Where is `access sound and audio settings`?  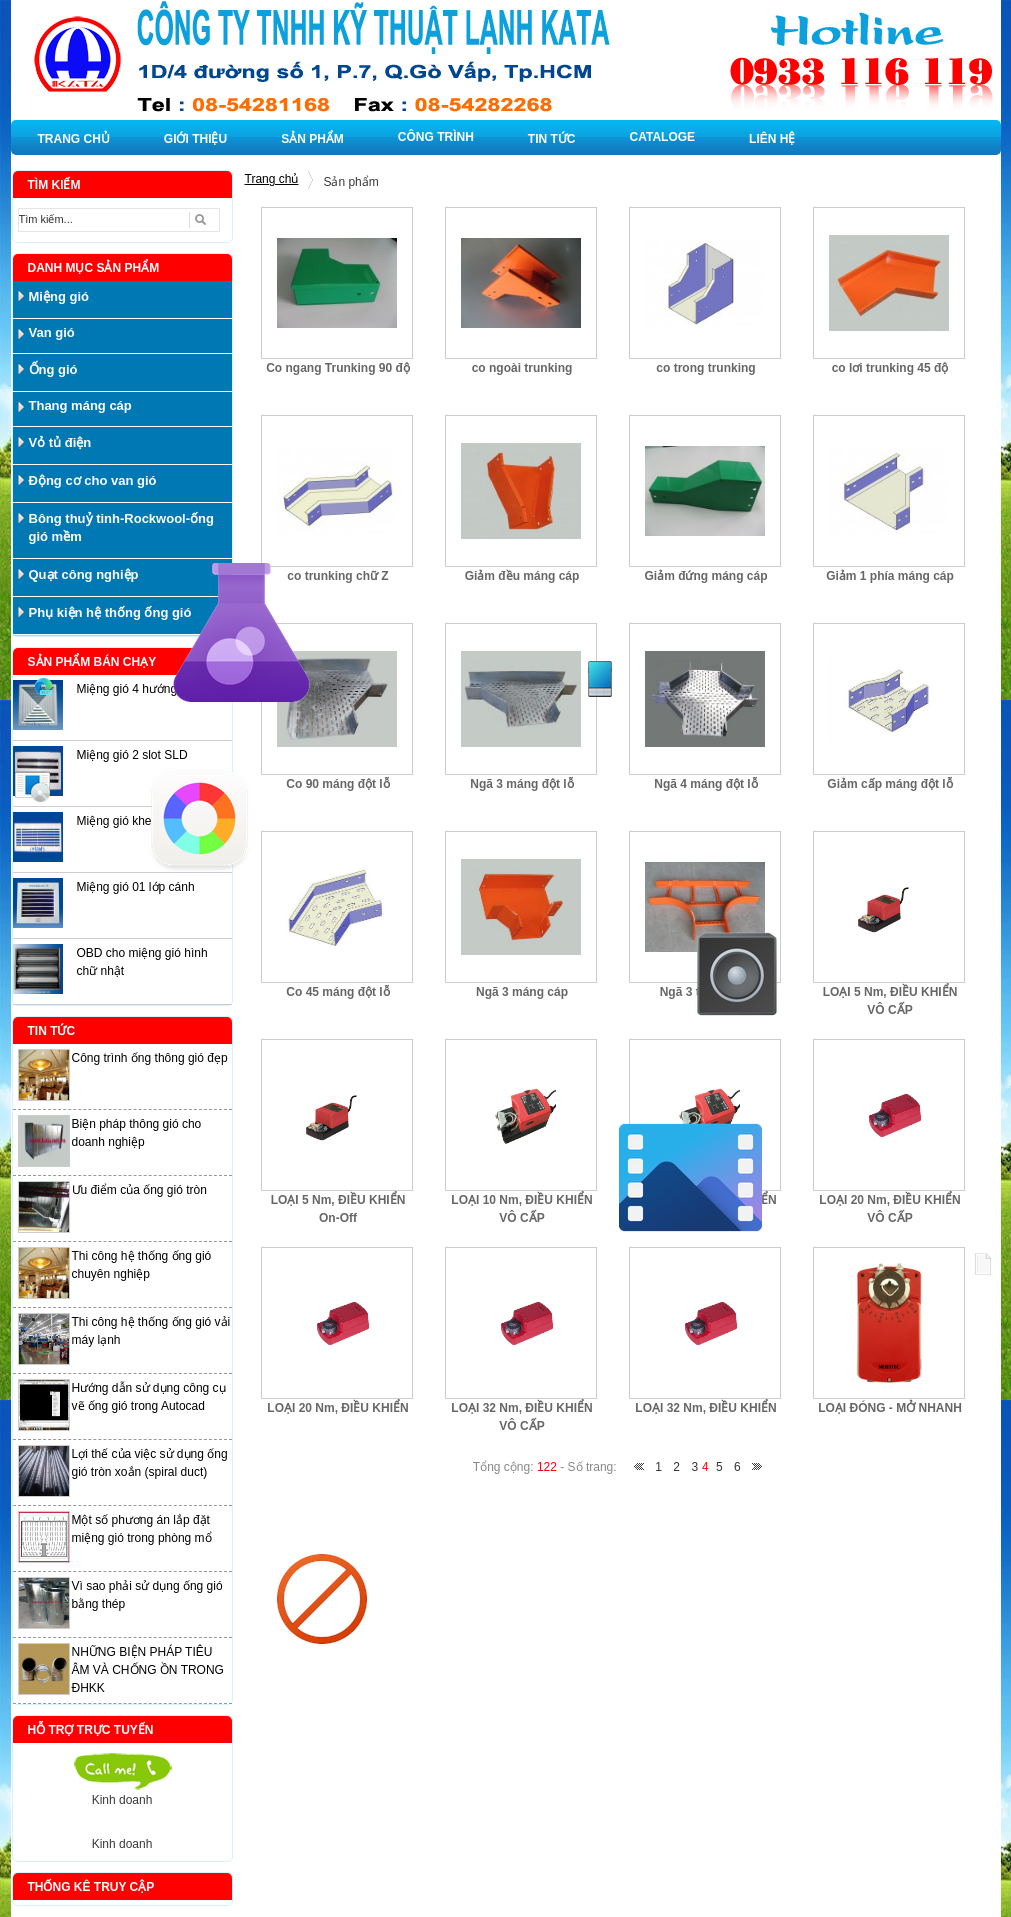
access sound and audio settings is located at coordinates (737, 974).